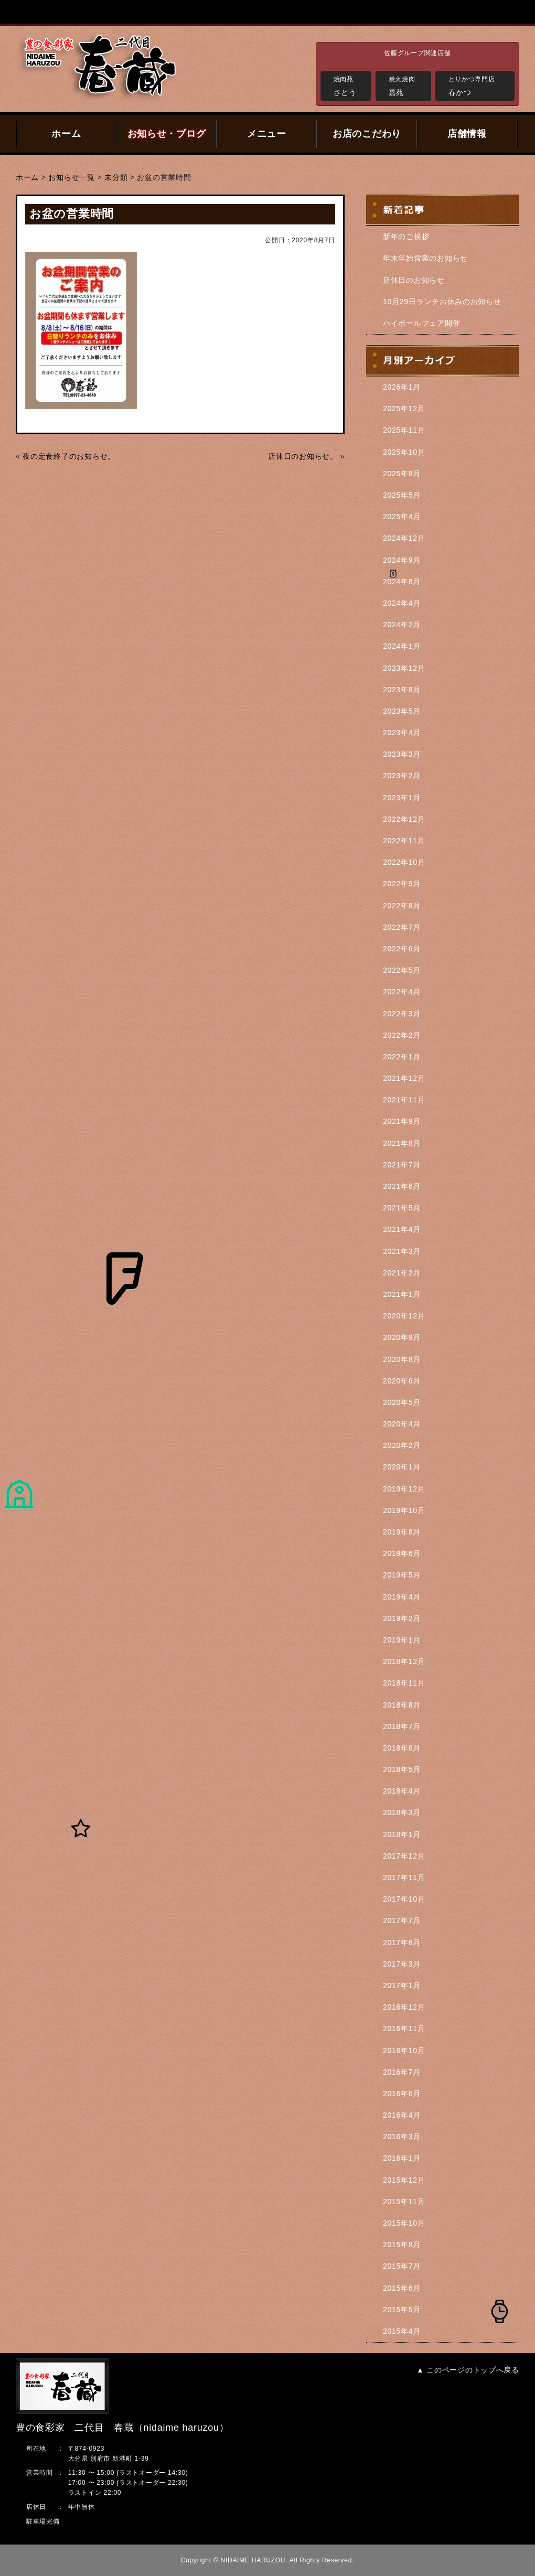 This screenshot has width=535, height=2576. I want to click on add to favorites, so click(81, 1829).